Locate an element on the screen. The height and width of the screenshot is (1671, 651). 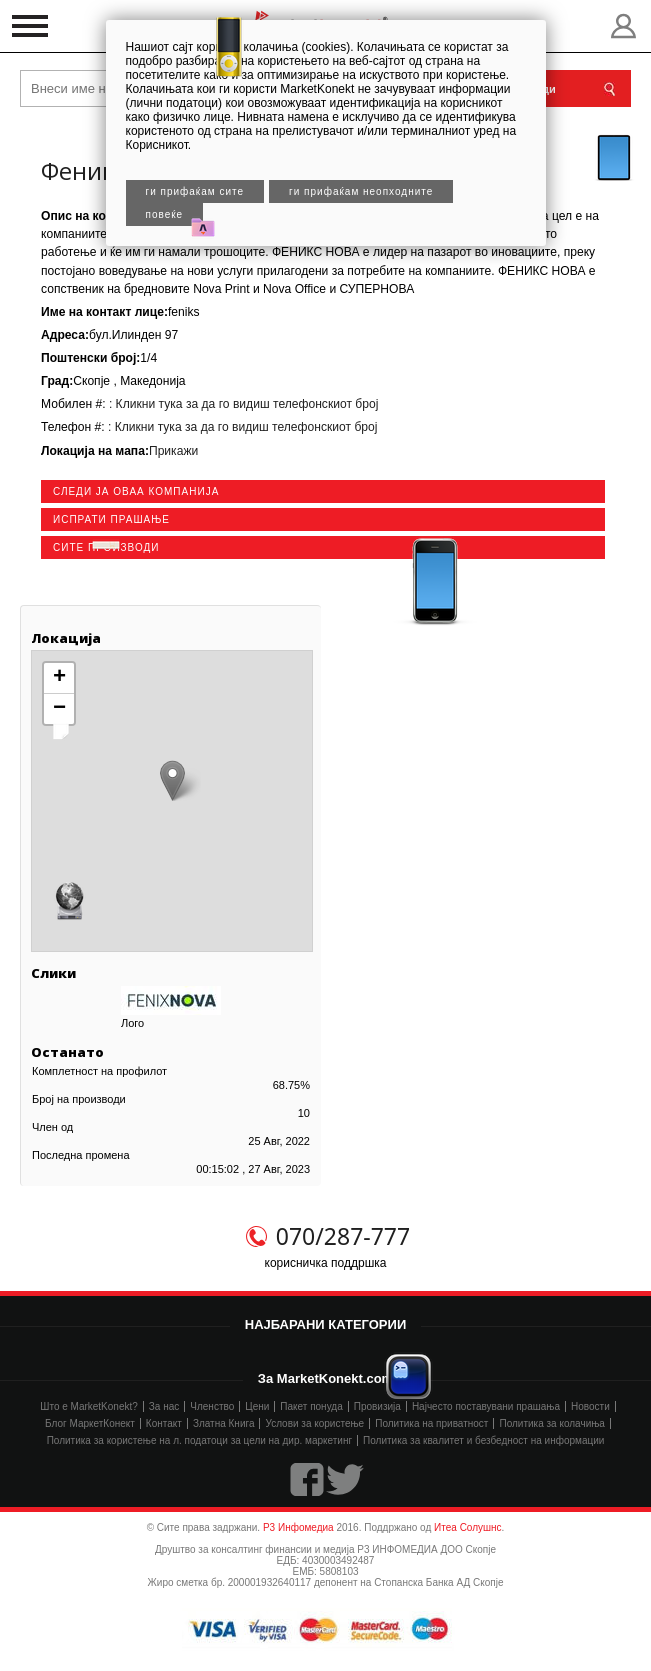
iPad Air device connected is located at coordinates (614, 158).